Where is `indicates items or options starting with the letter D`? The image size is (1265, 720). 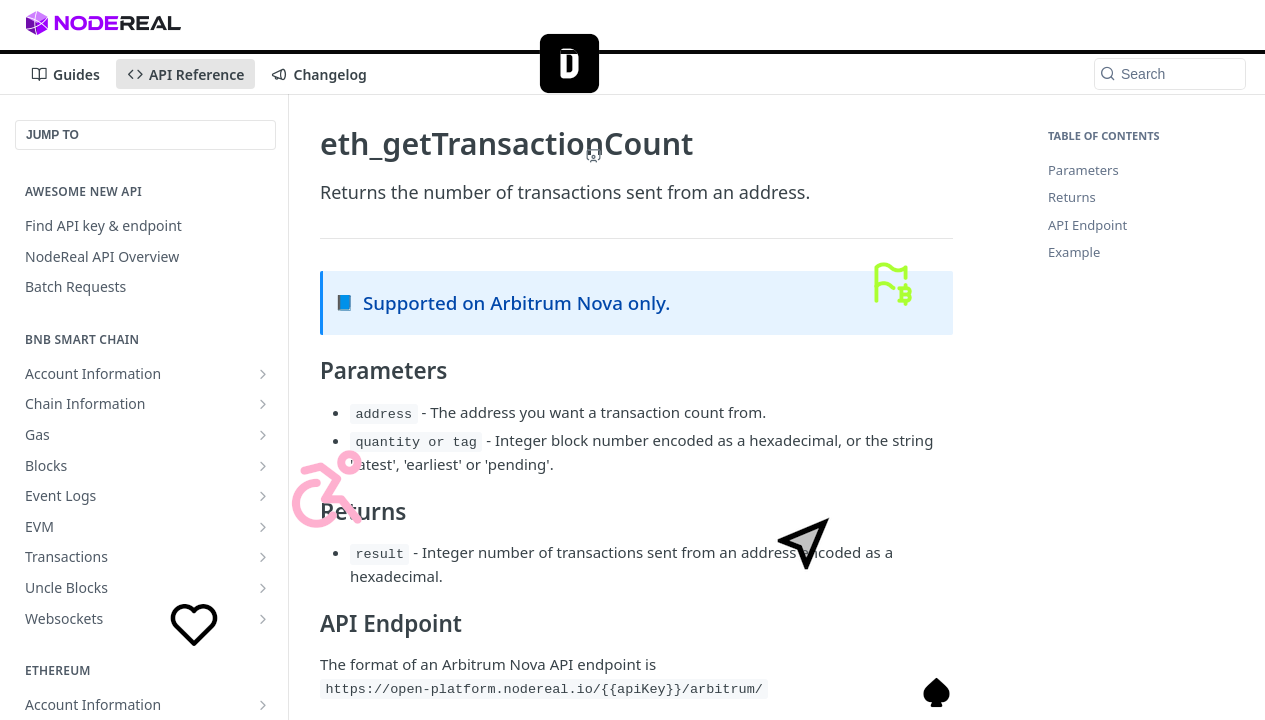 indicates items or options starting with the letter D is located at coordinates (569, 63).